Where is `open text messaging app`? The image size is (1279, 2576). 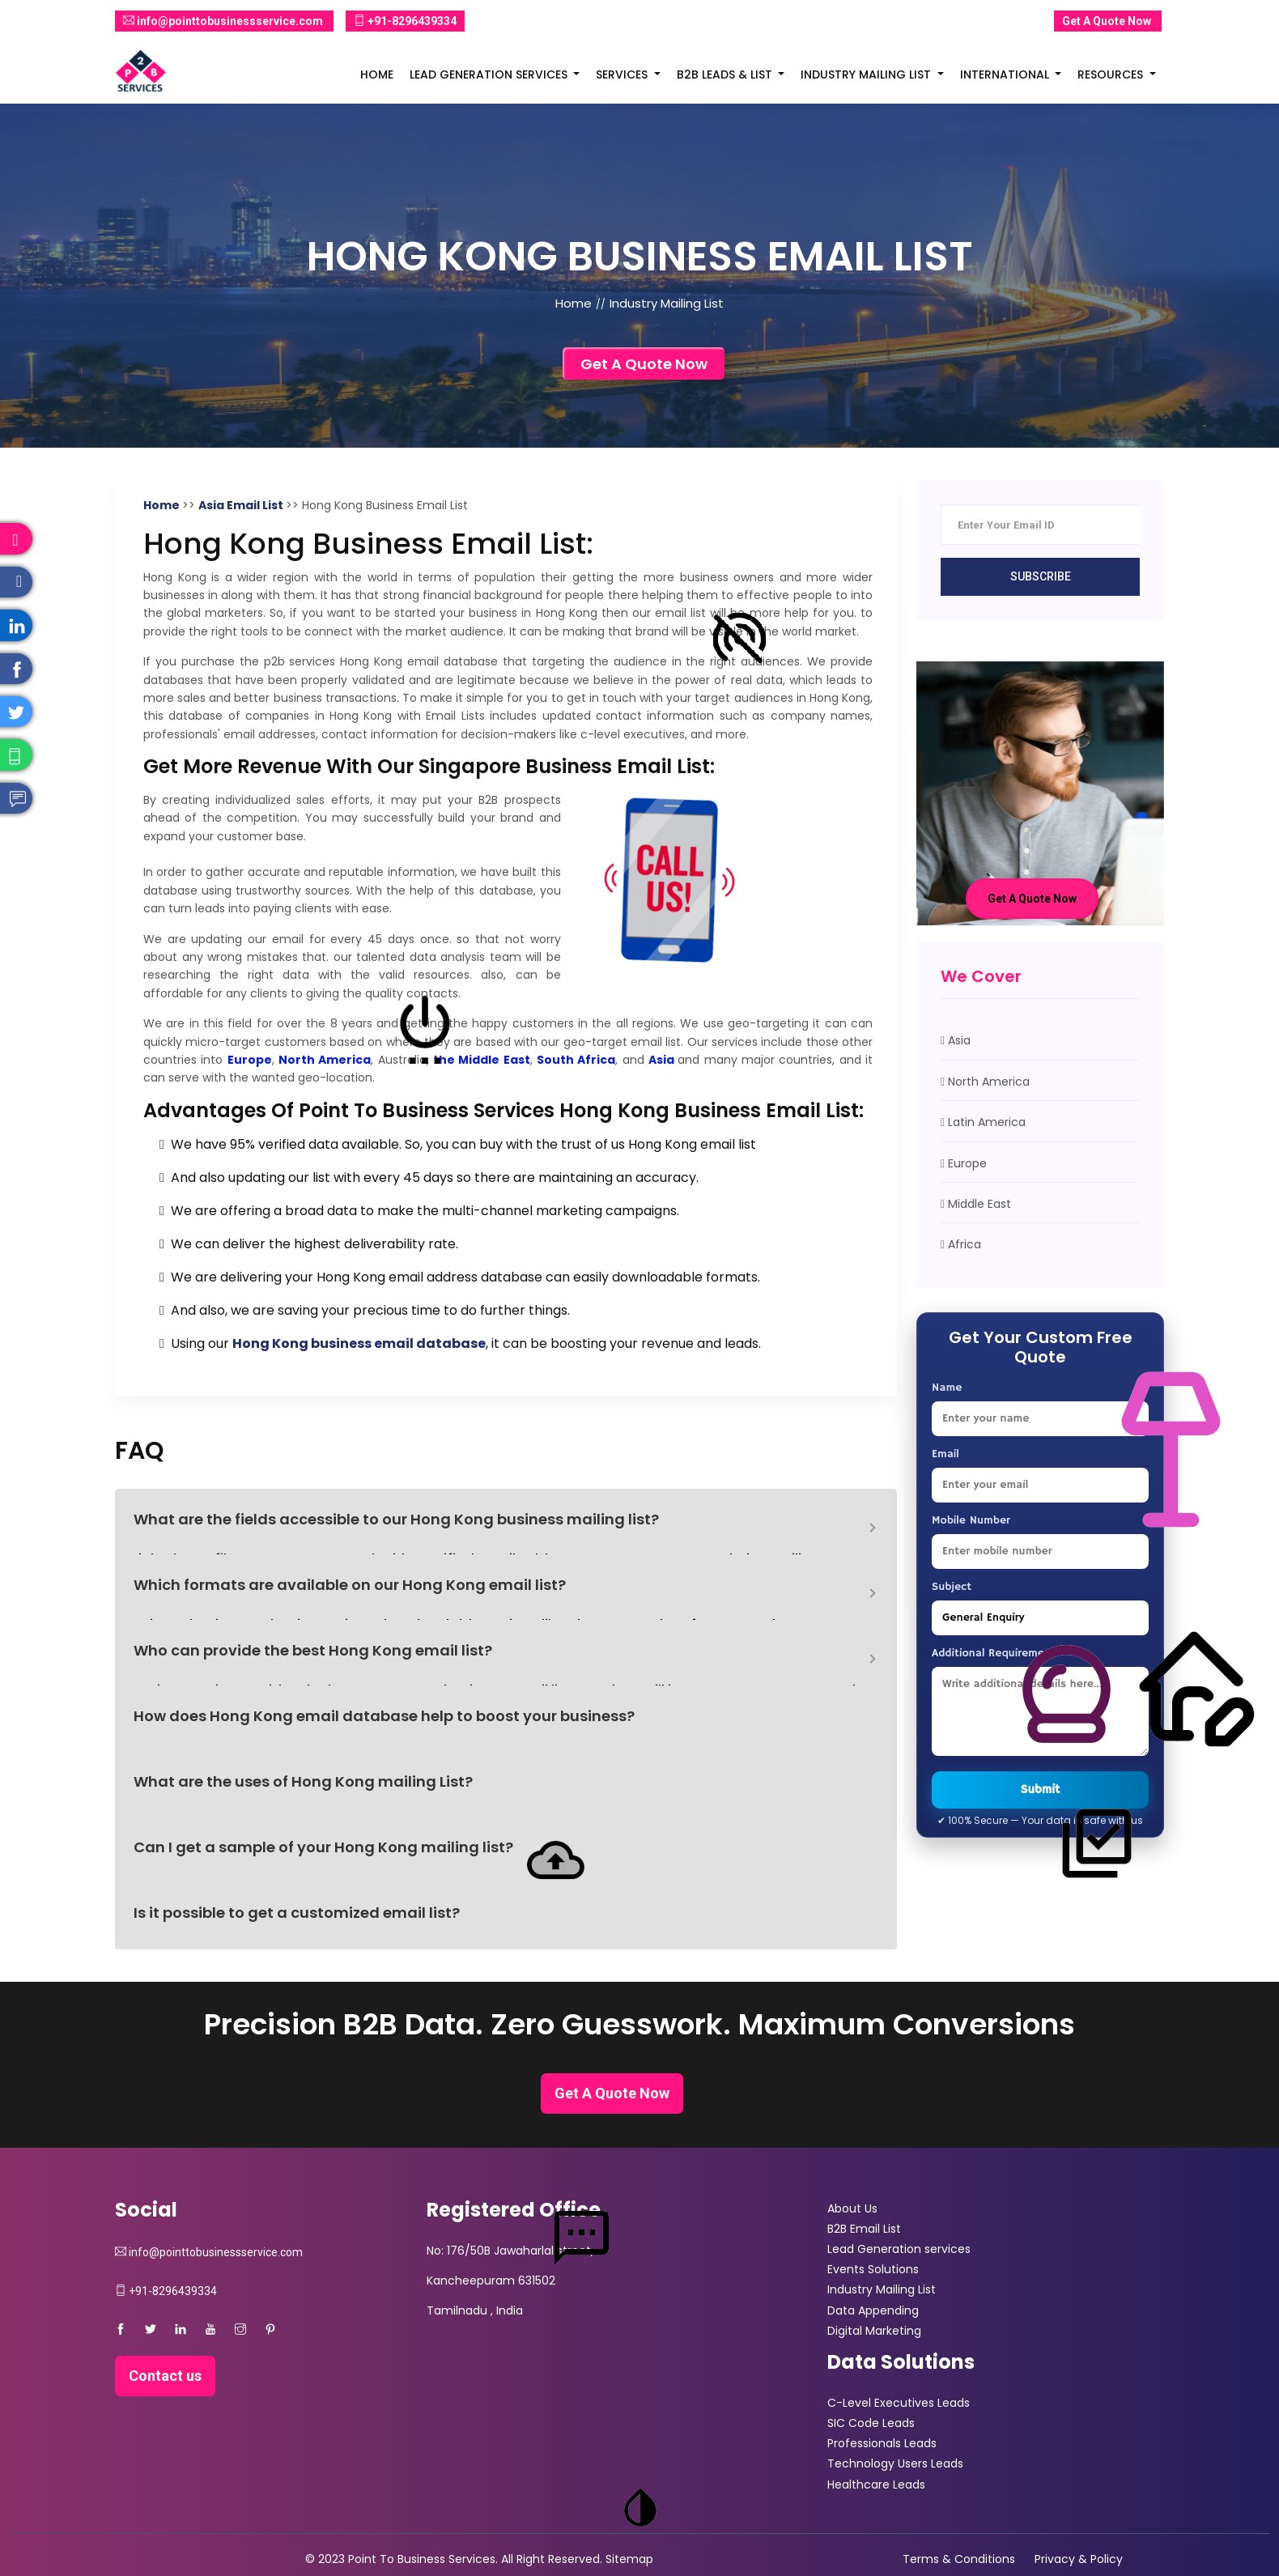 open text messaging app is located at coordinates (581, 2238).